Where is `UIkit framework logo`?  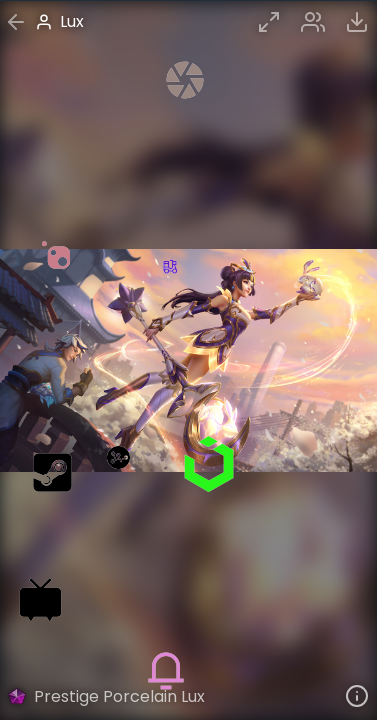
UIkit framework logo is located at coordinates (209, 464).